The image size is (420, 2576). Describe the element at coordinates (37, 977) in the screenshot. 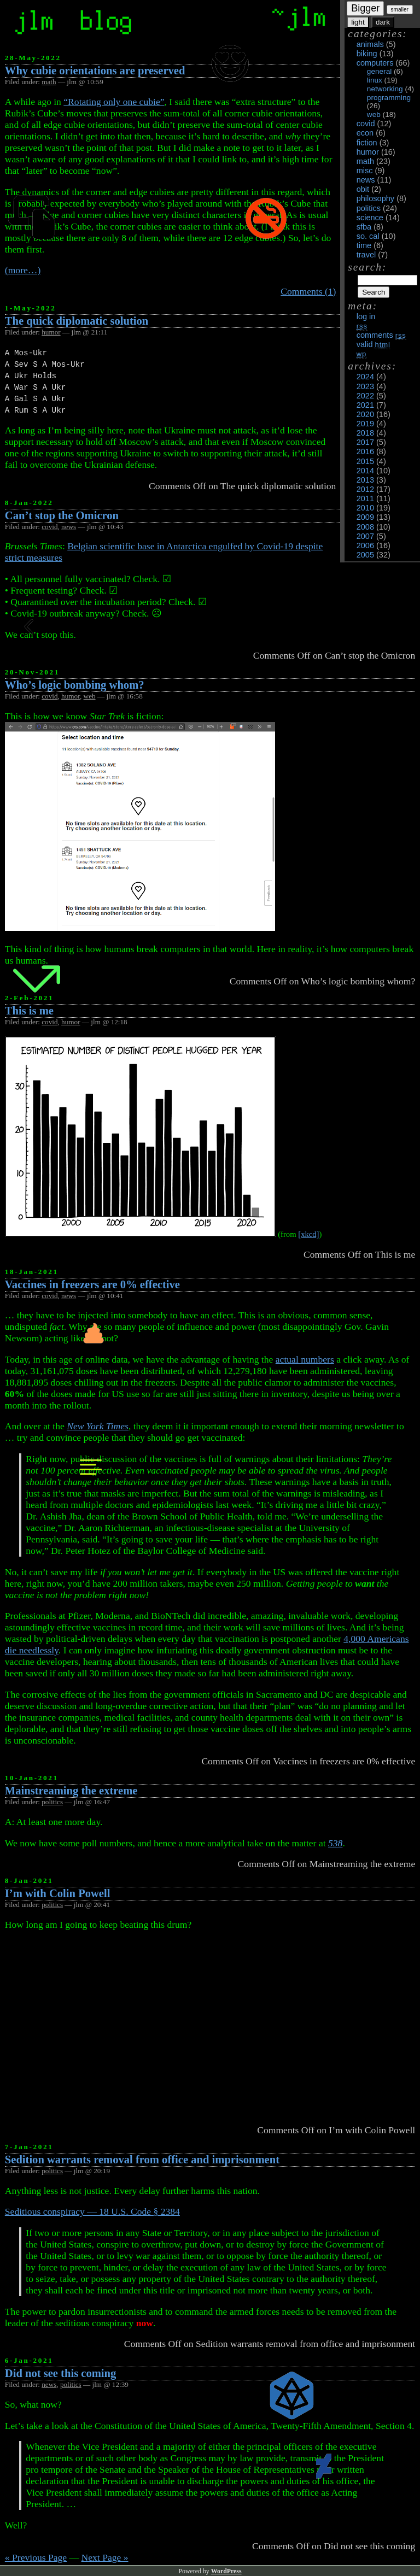

I see `reply to a message` at that location.